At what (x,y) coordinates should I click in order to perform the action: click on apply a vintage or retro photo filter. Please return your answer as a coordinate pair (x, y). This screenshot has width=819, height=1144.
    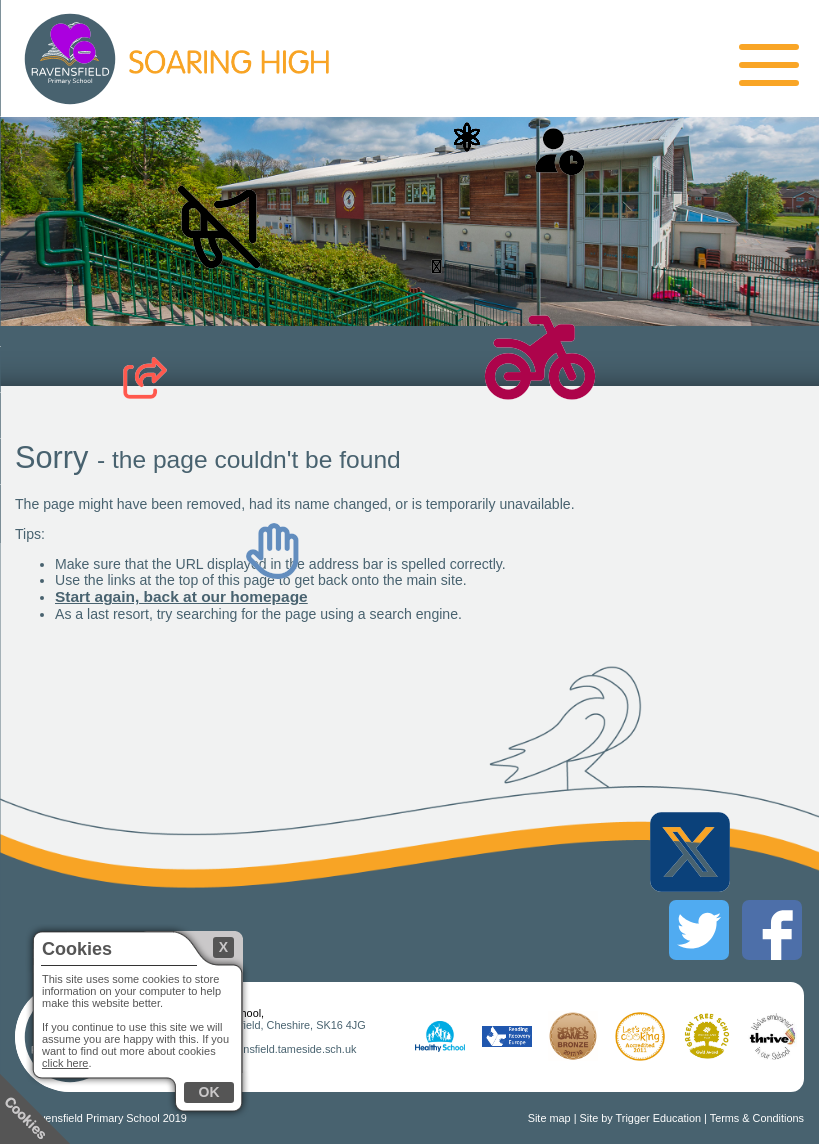
    Looking at the image, I should click on (467, 137).